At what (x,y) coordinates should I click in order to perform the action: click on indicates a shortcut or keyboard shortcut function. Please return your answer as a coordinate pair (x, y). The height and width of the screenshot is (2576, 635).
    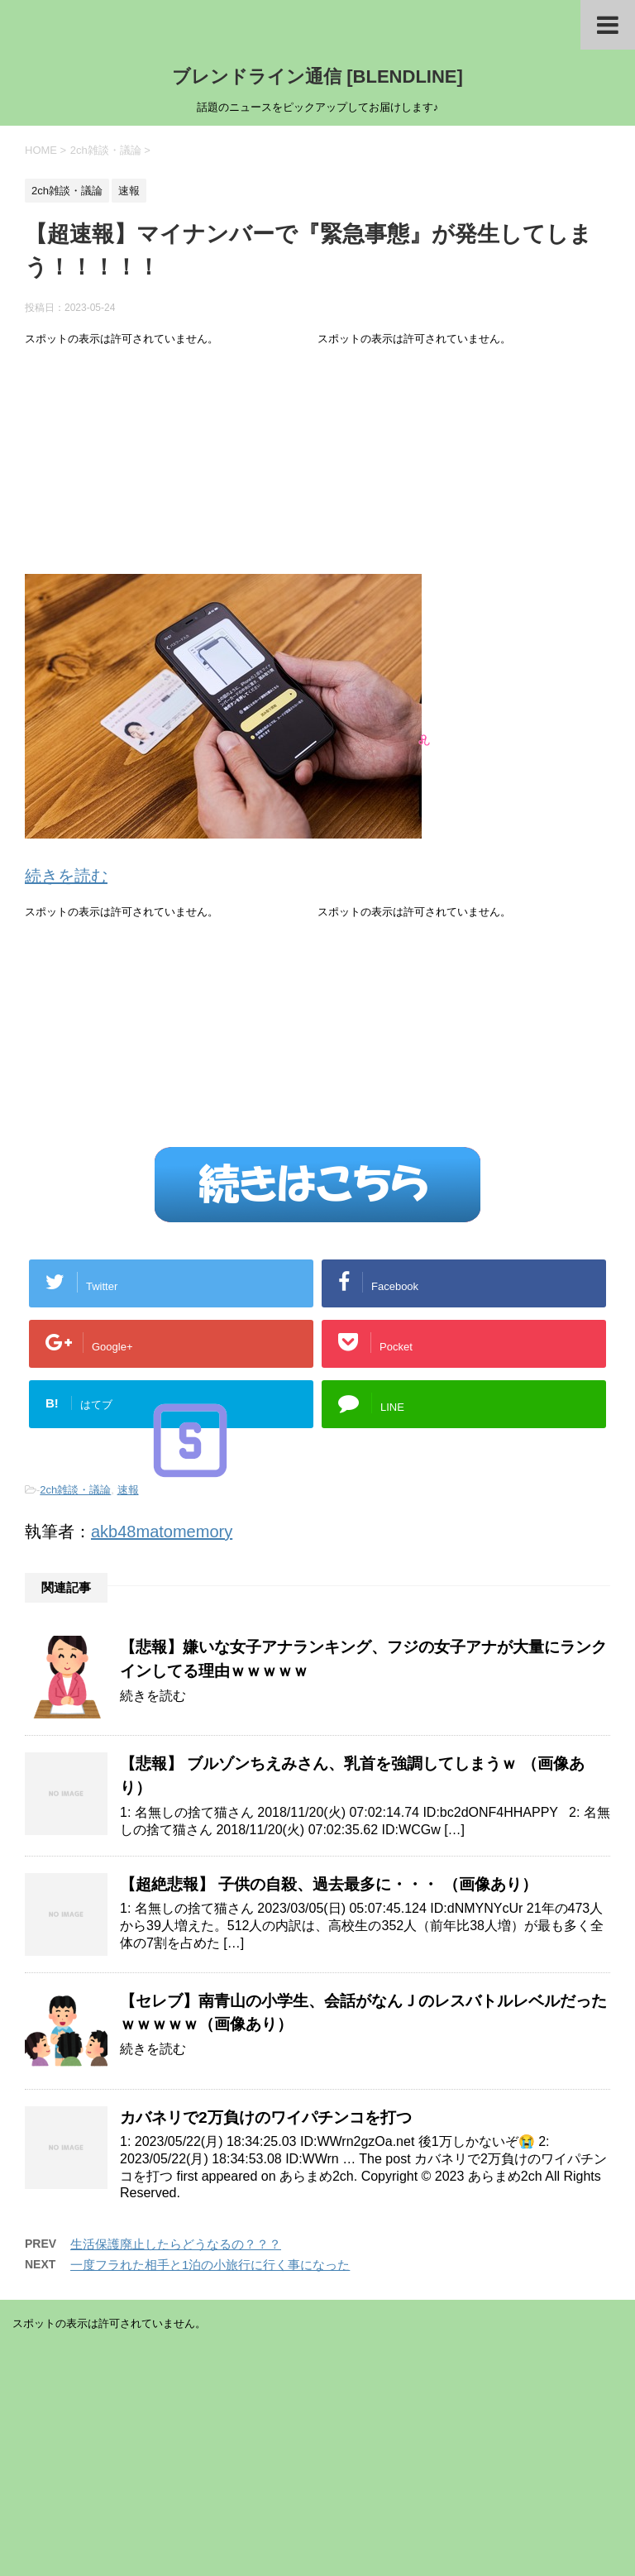
    Looking at the image, I should click on (190, 1441).